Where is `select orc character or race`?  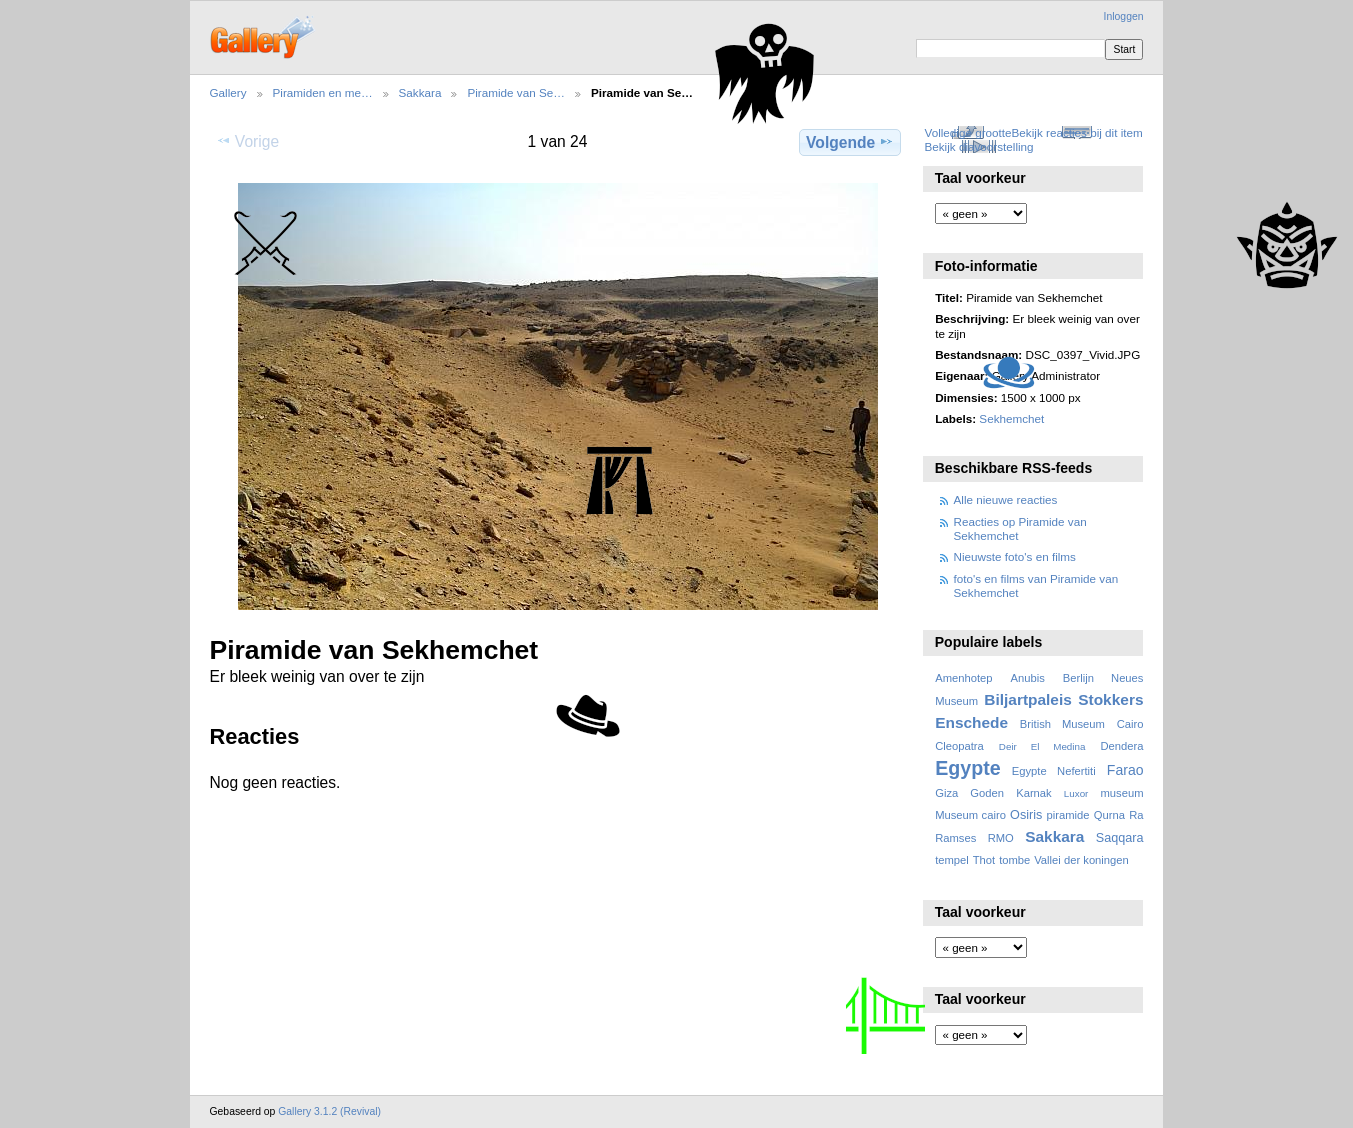 select orc character or race is located at coordinates (1287, 245).